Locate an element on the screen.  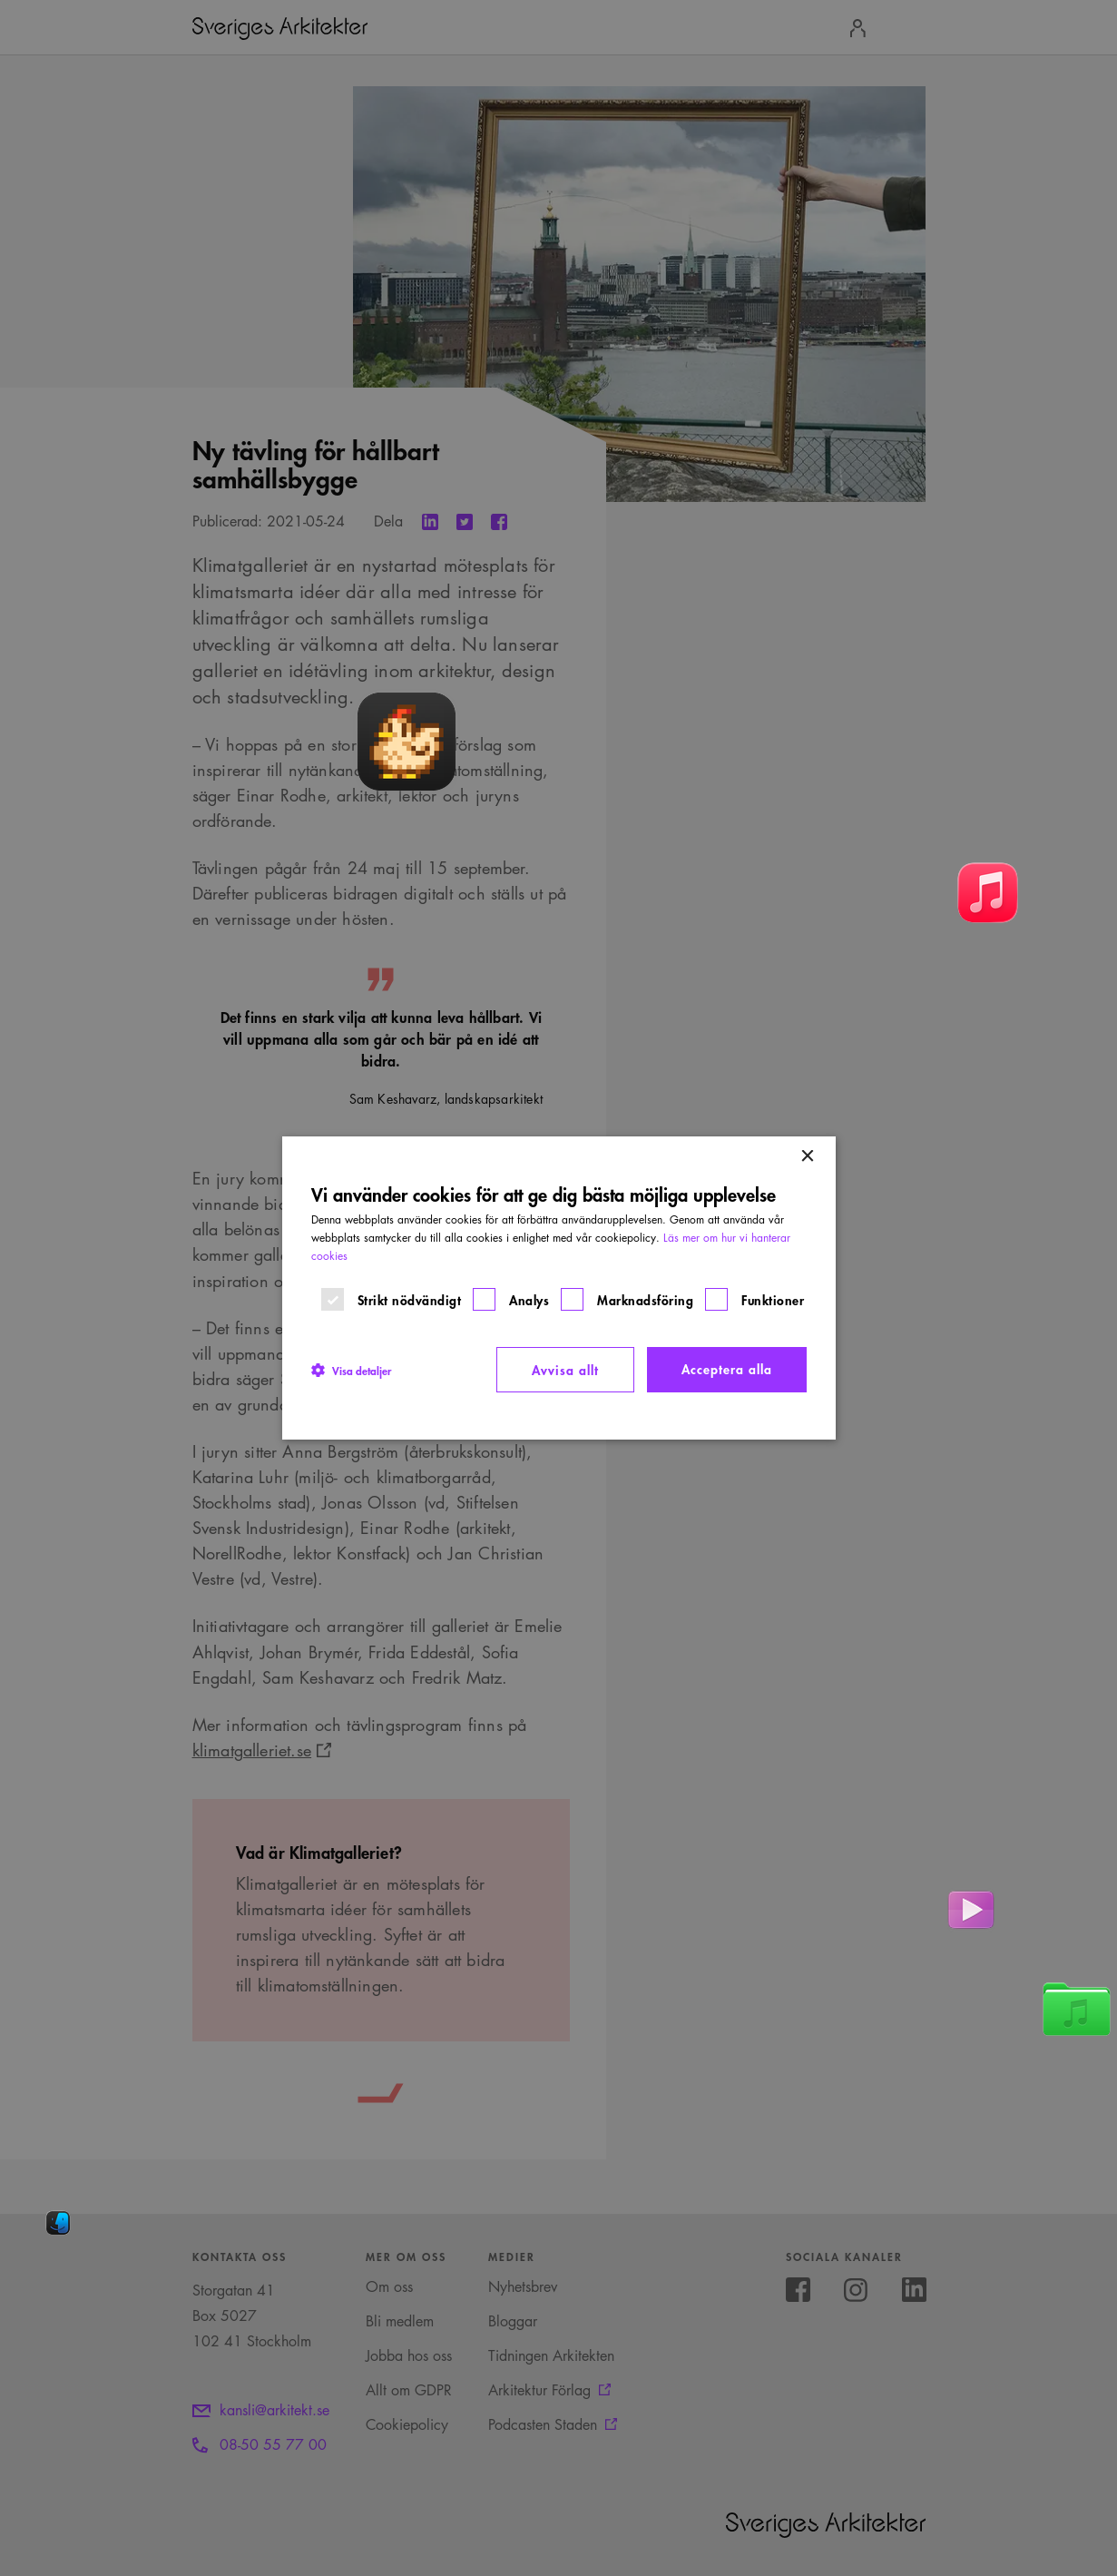
launch Stardew Valley game is located at coordinates (407, 742).